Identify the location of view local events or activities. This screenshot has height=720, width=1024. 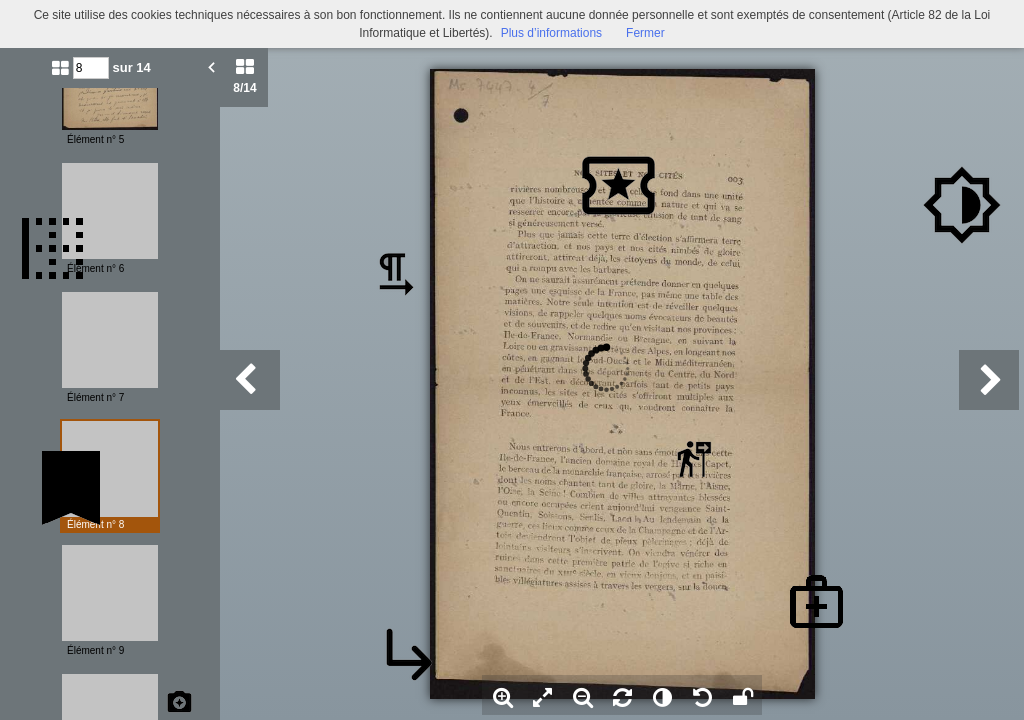
(618, 185).